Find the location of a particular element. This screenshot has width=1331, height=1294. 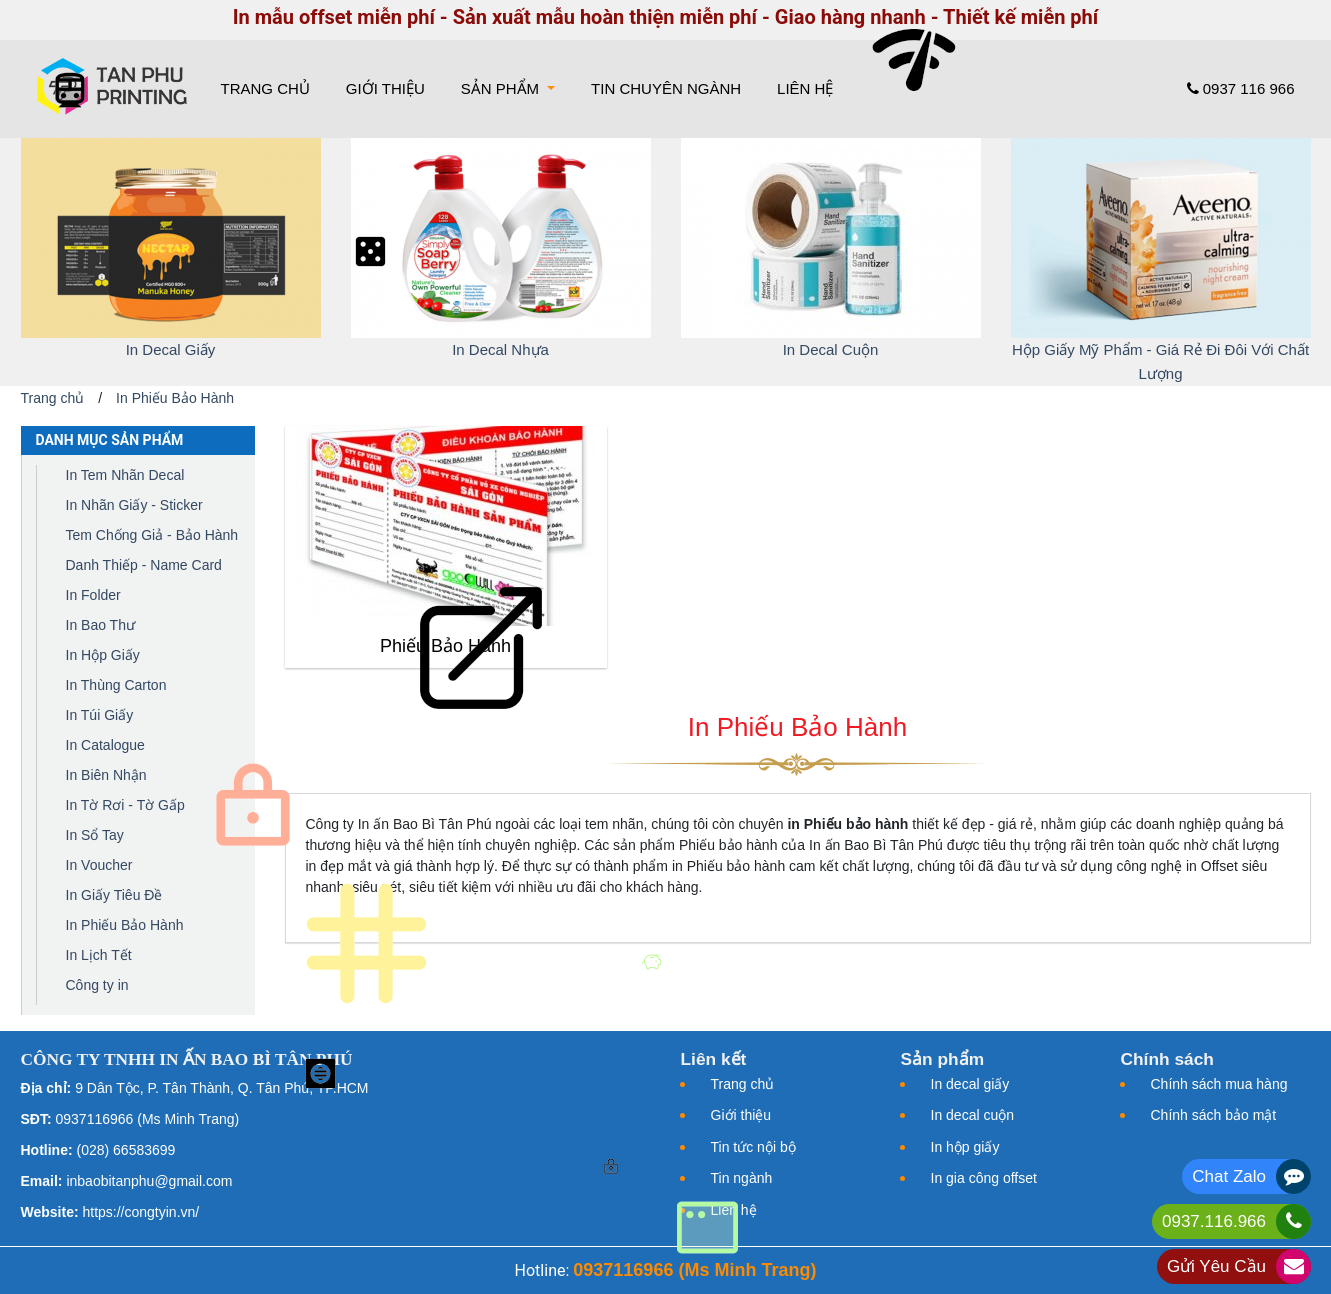

access security or privacy settings is located at coordinates (611, 1167).